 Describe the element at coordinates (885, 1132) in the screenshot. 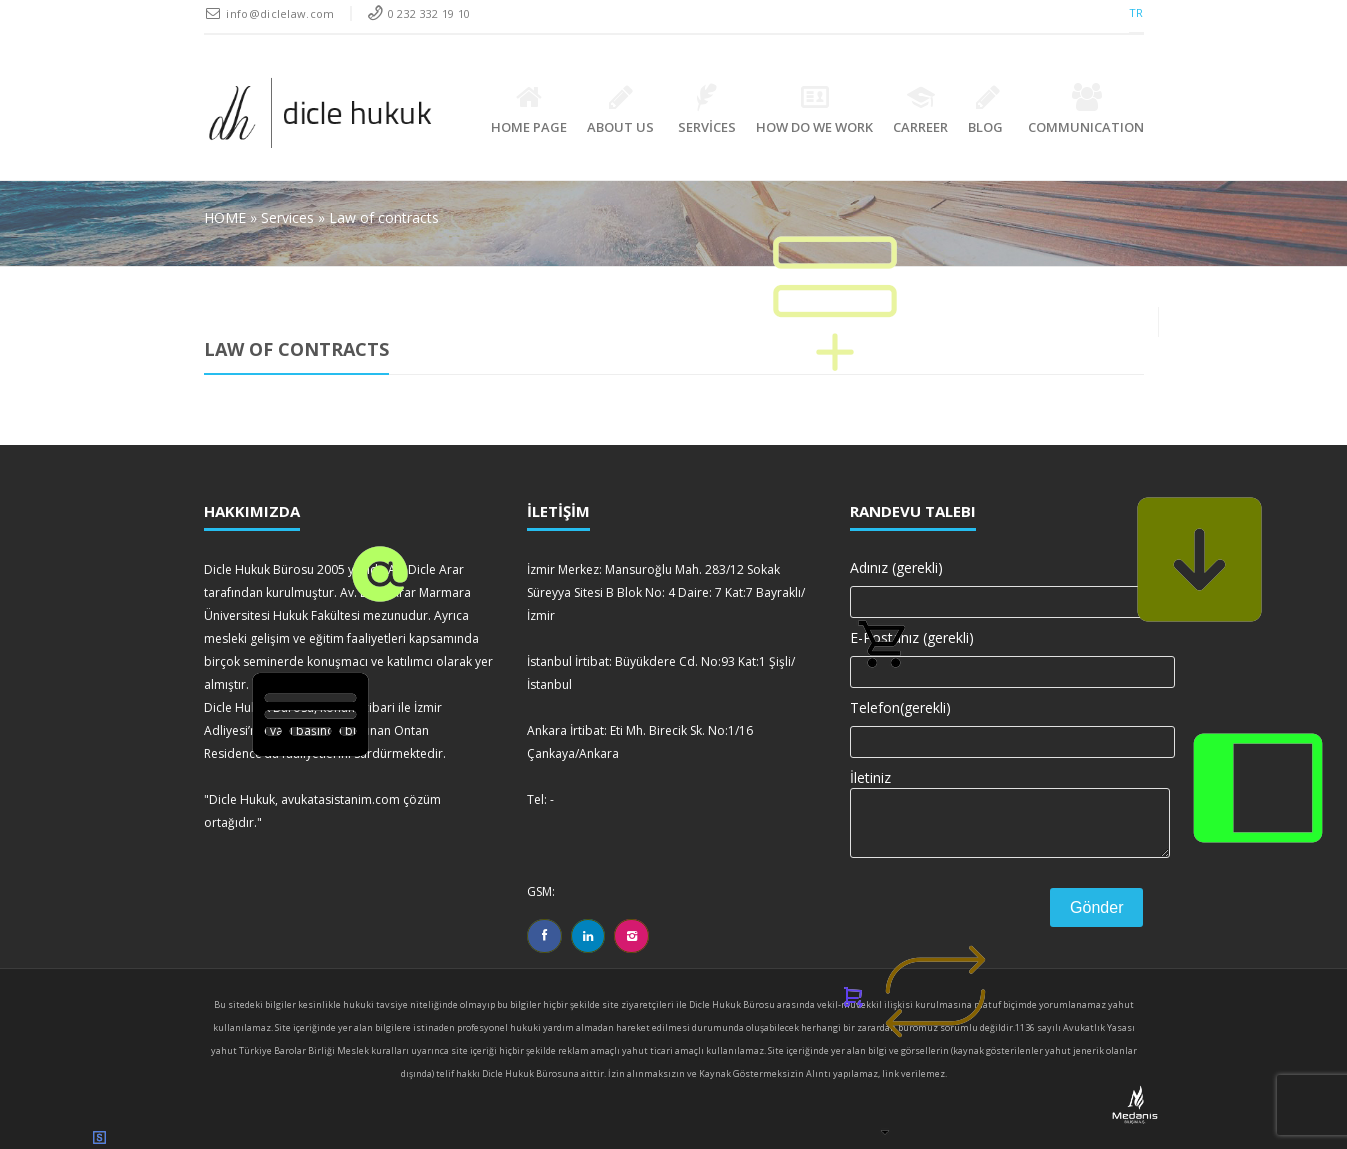

I see `expand a dropdown menu` at that location.